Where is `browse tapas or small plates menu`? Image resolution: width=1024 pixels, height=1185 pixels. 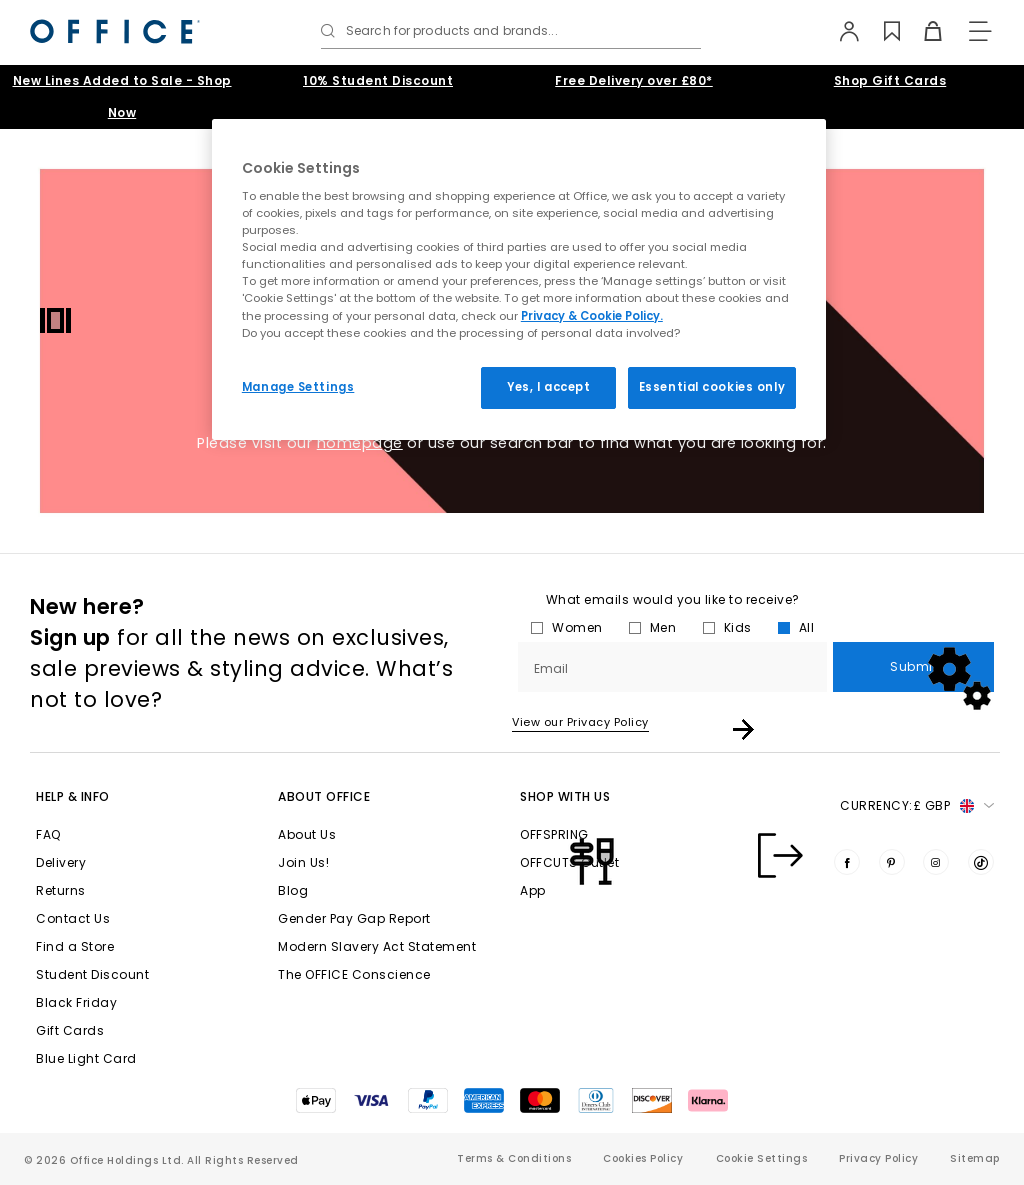
browse tapas or small plates menu is located at coordinates (592, 861).